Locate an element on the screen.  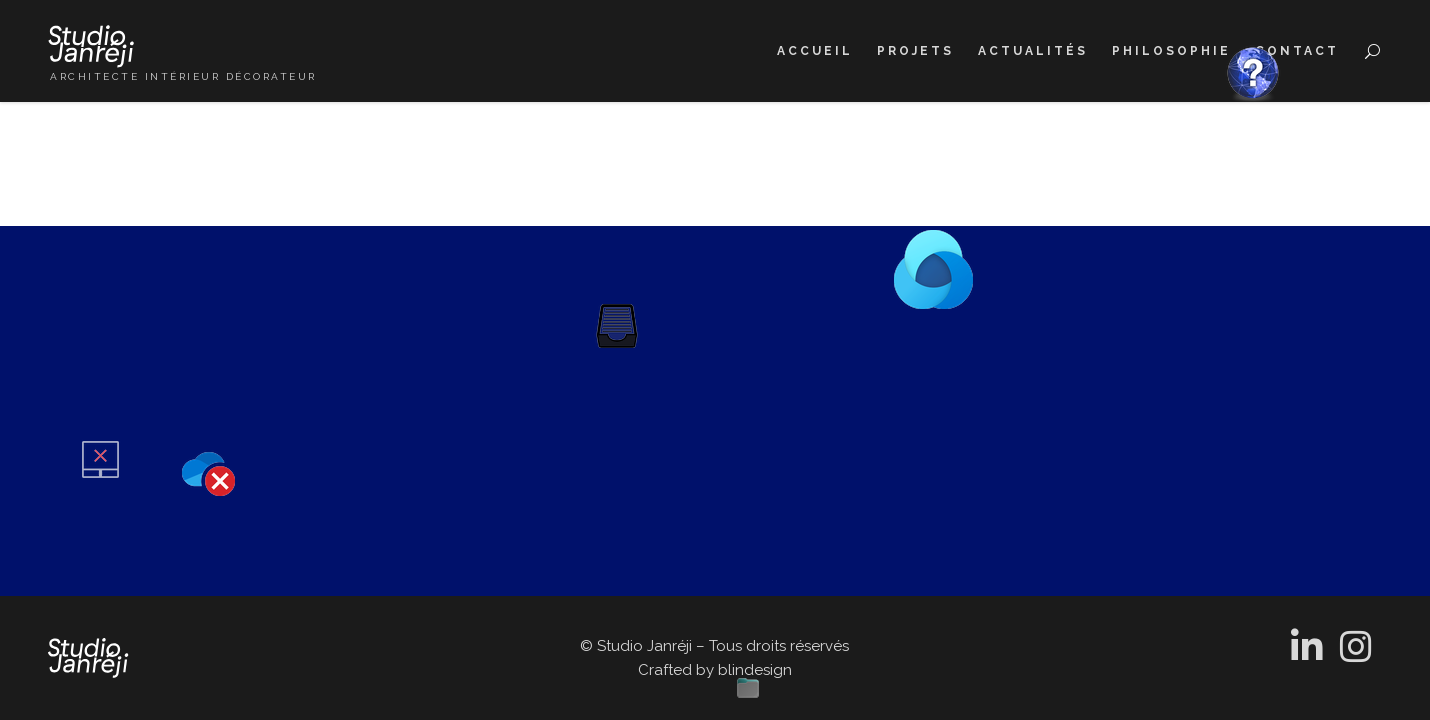
connect to a network or server is located at coordinates (1253, 73).